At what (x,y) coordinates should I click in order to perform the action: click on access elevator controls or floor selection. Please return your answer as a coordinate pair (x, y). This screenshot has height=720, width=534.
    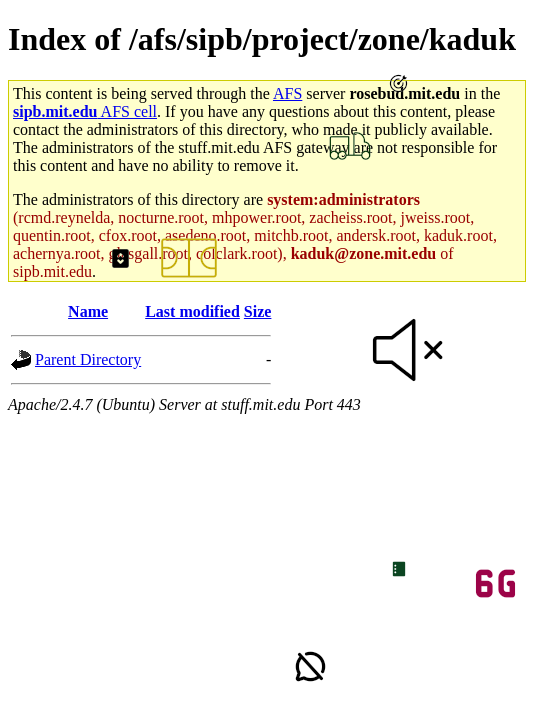
    Looking at the image, I should click on (120, 258).